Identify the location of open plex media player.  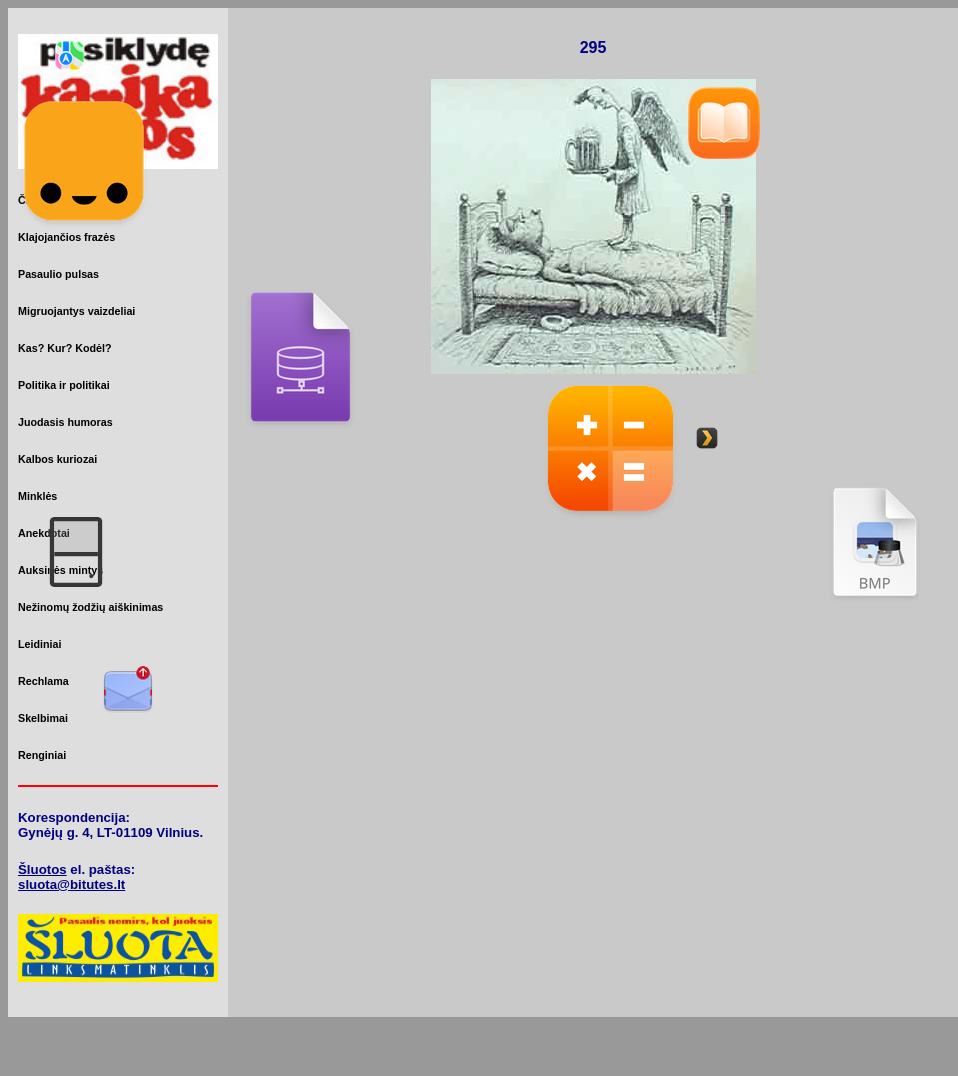
(707, 438).